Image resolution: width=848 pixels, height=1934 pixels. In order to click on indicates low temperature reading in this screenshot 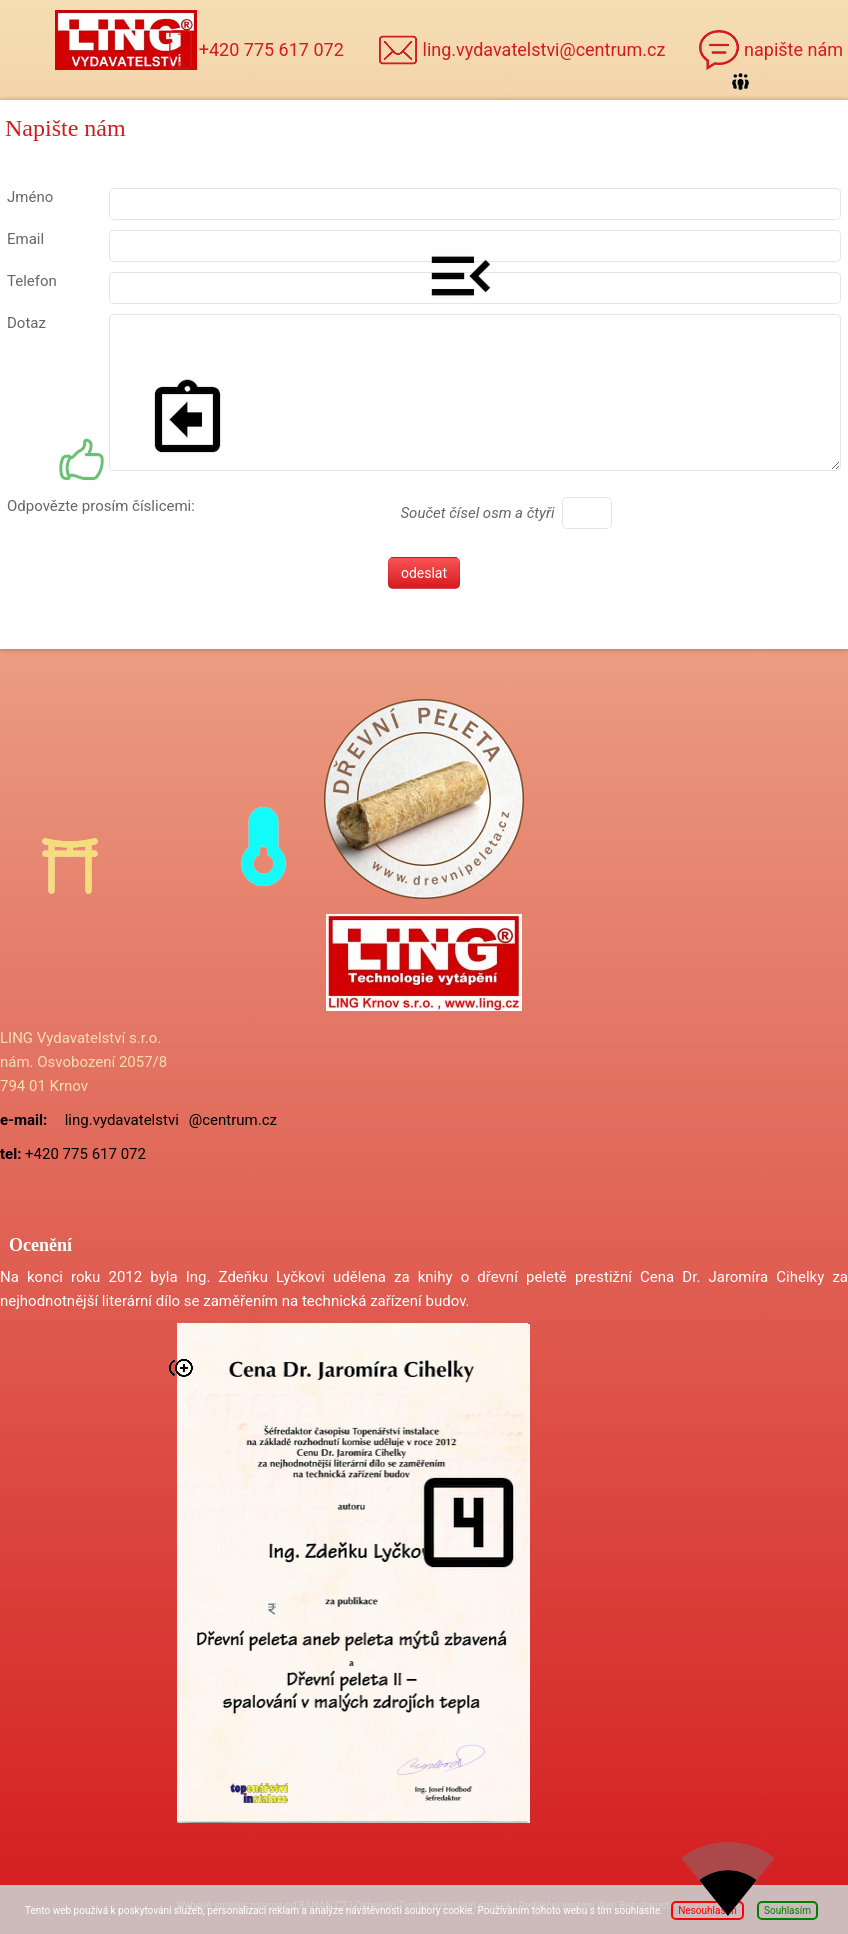, I will do `click(263, 846)`.